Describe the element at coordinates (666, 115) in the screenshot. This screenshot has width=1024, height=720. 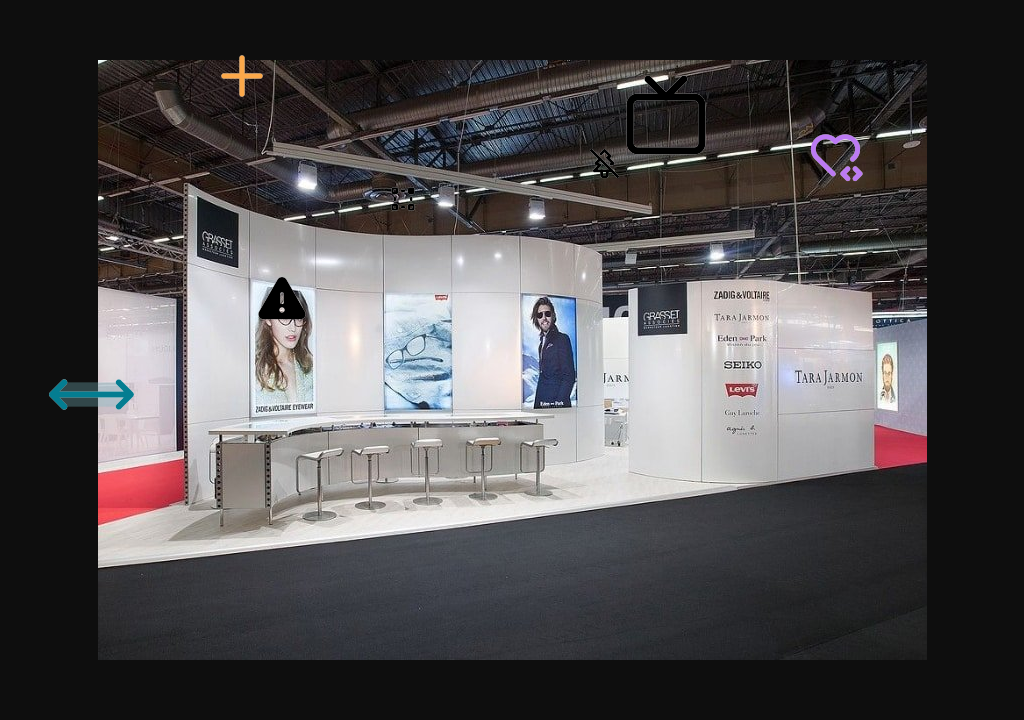
I see `access tv or video streaming content` at that location.